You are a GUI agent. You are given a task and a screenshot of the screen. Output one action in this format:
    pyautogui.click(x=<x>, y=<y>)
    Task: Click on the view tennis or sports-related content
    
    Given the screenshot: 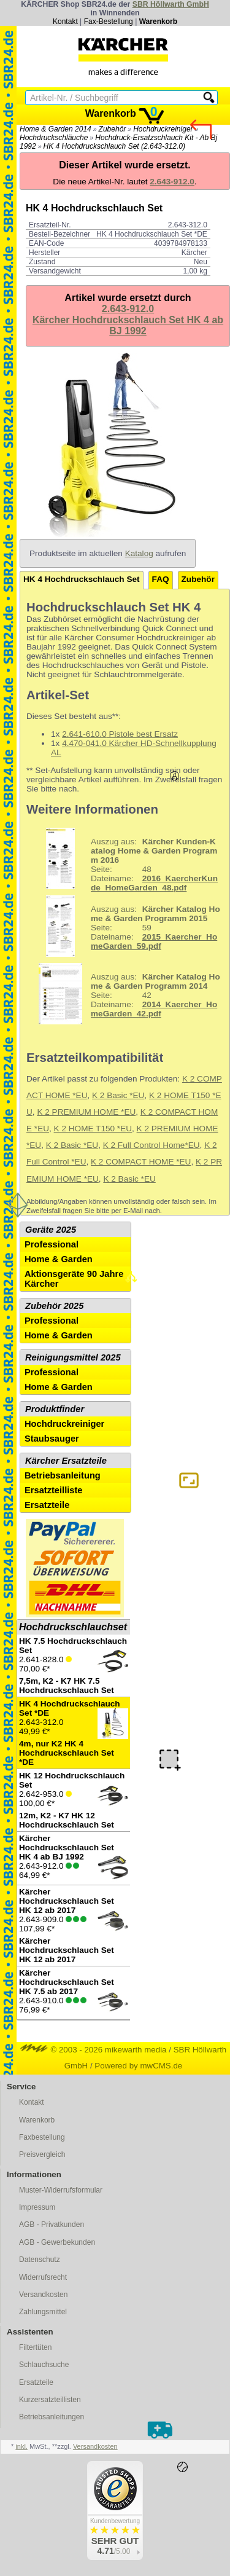 What is the action you would take?
    pyautogui.click(x=182, y=2467)
    